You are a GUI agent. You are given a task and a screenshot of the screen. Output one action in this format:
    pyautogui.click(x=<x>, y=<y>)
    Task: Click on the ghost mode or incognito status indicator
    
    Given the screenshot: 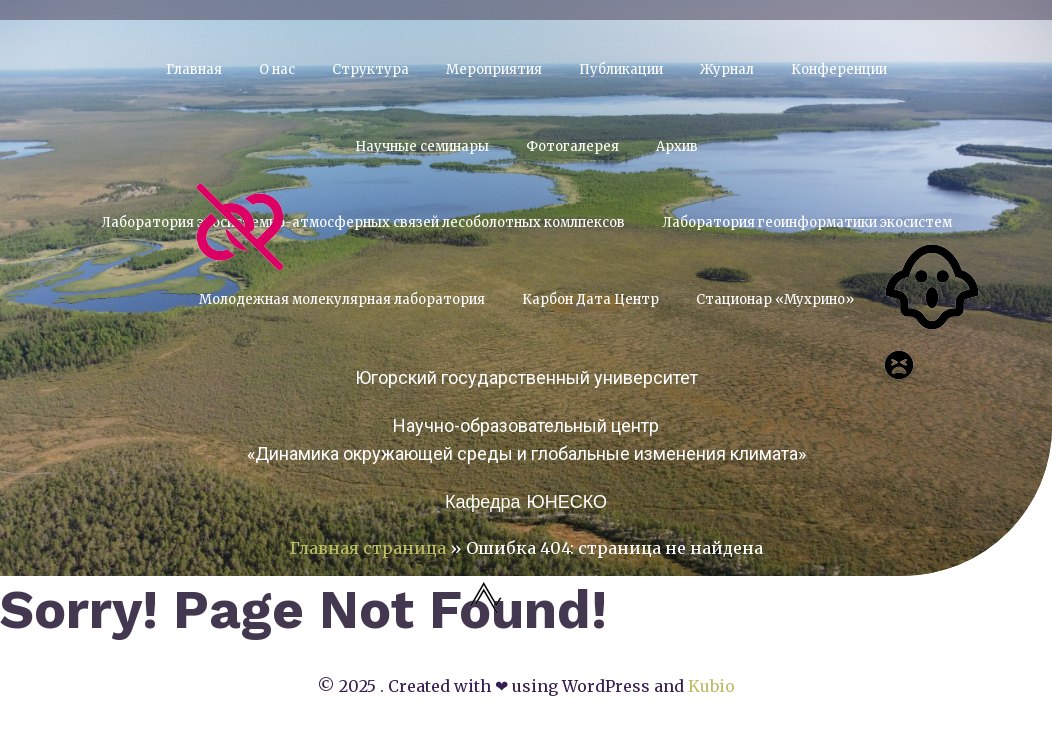 What is the action you would take?
    pyautogui.click(x=932, y=287)
    